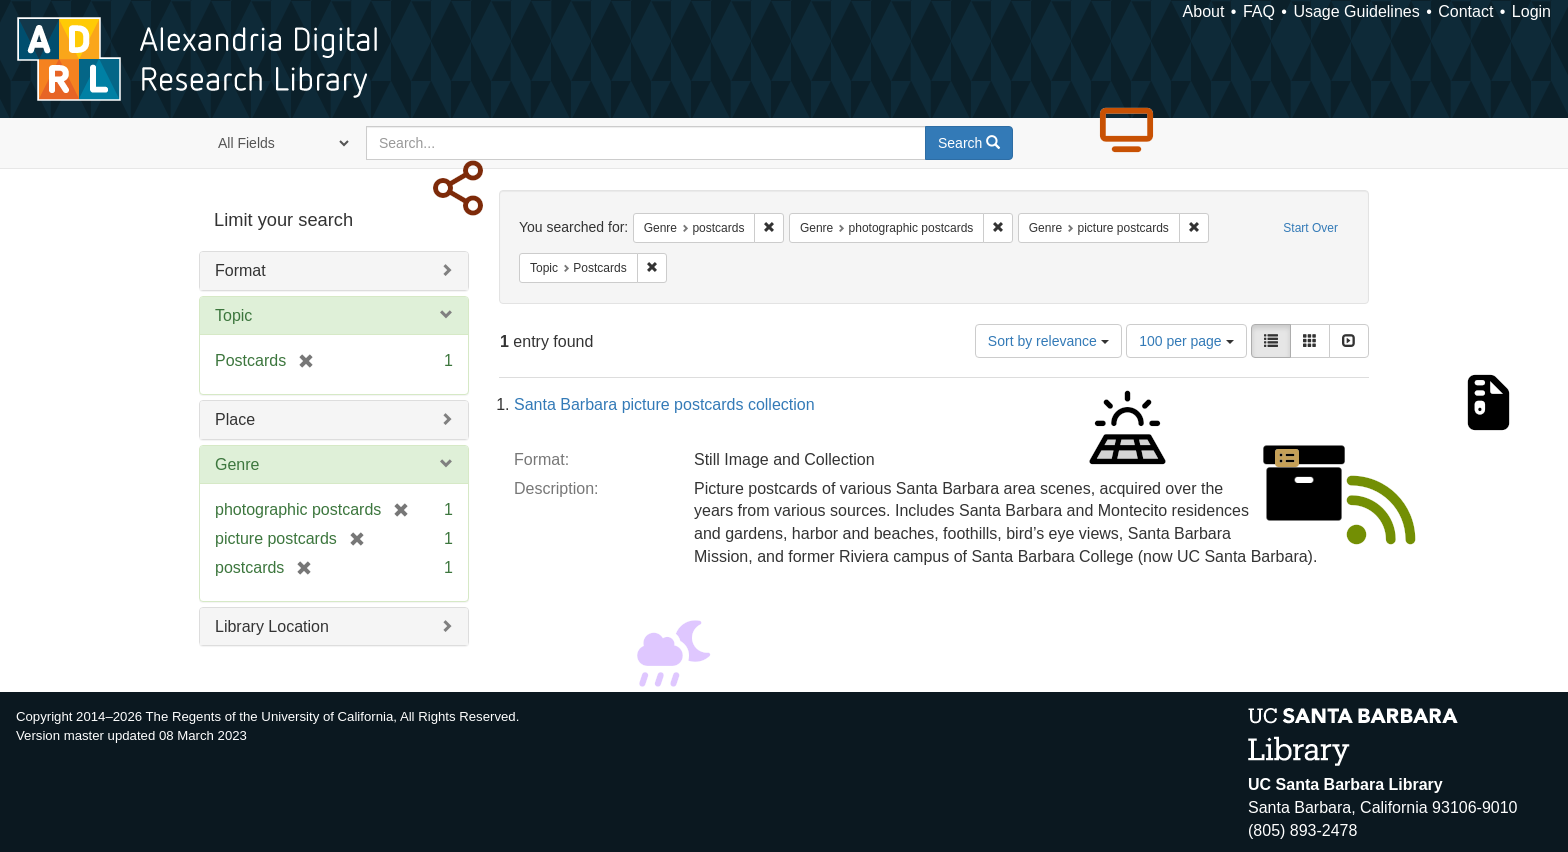  What do you see at coordinates (1287, 458) in the screenshot?
I see `view list or menu items` at bounding box center [1287, 458].